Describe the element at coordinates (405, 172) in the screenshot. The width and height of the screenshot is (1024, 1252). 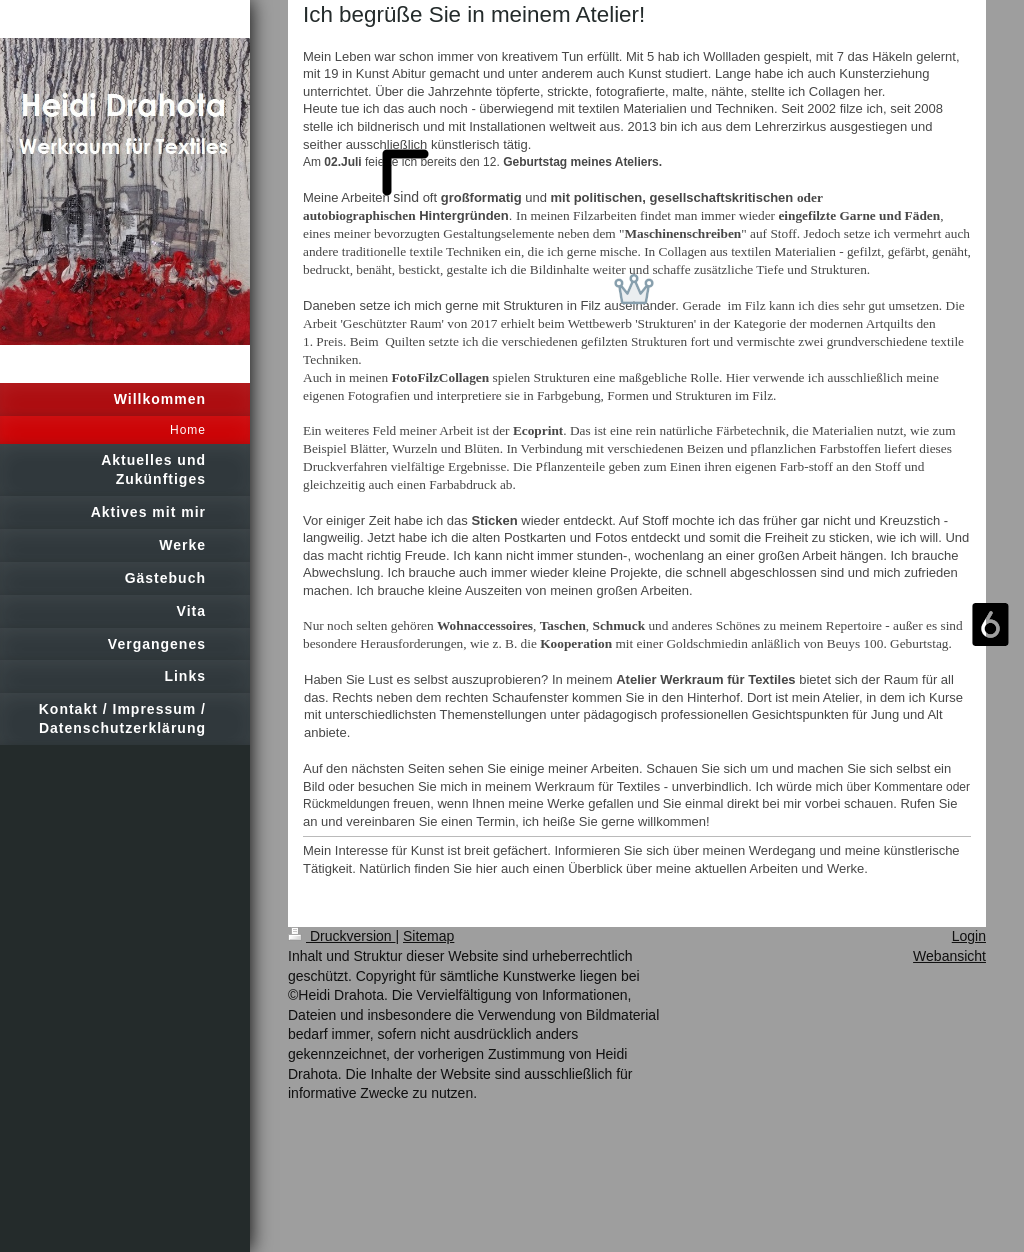
I see `navigate to the top-left or previous section` at that location.